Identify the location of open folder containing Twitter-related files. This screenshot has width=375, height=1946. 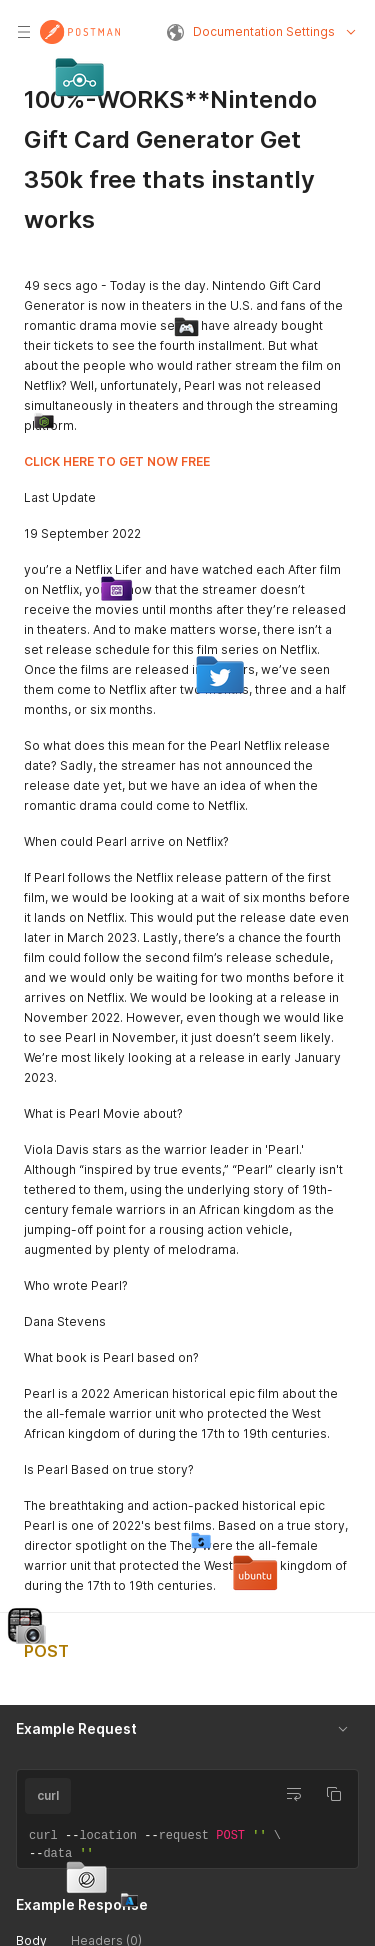
(220, 676).